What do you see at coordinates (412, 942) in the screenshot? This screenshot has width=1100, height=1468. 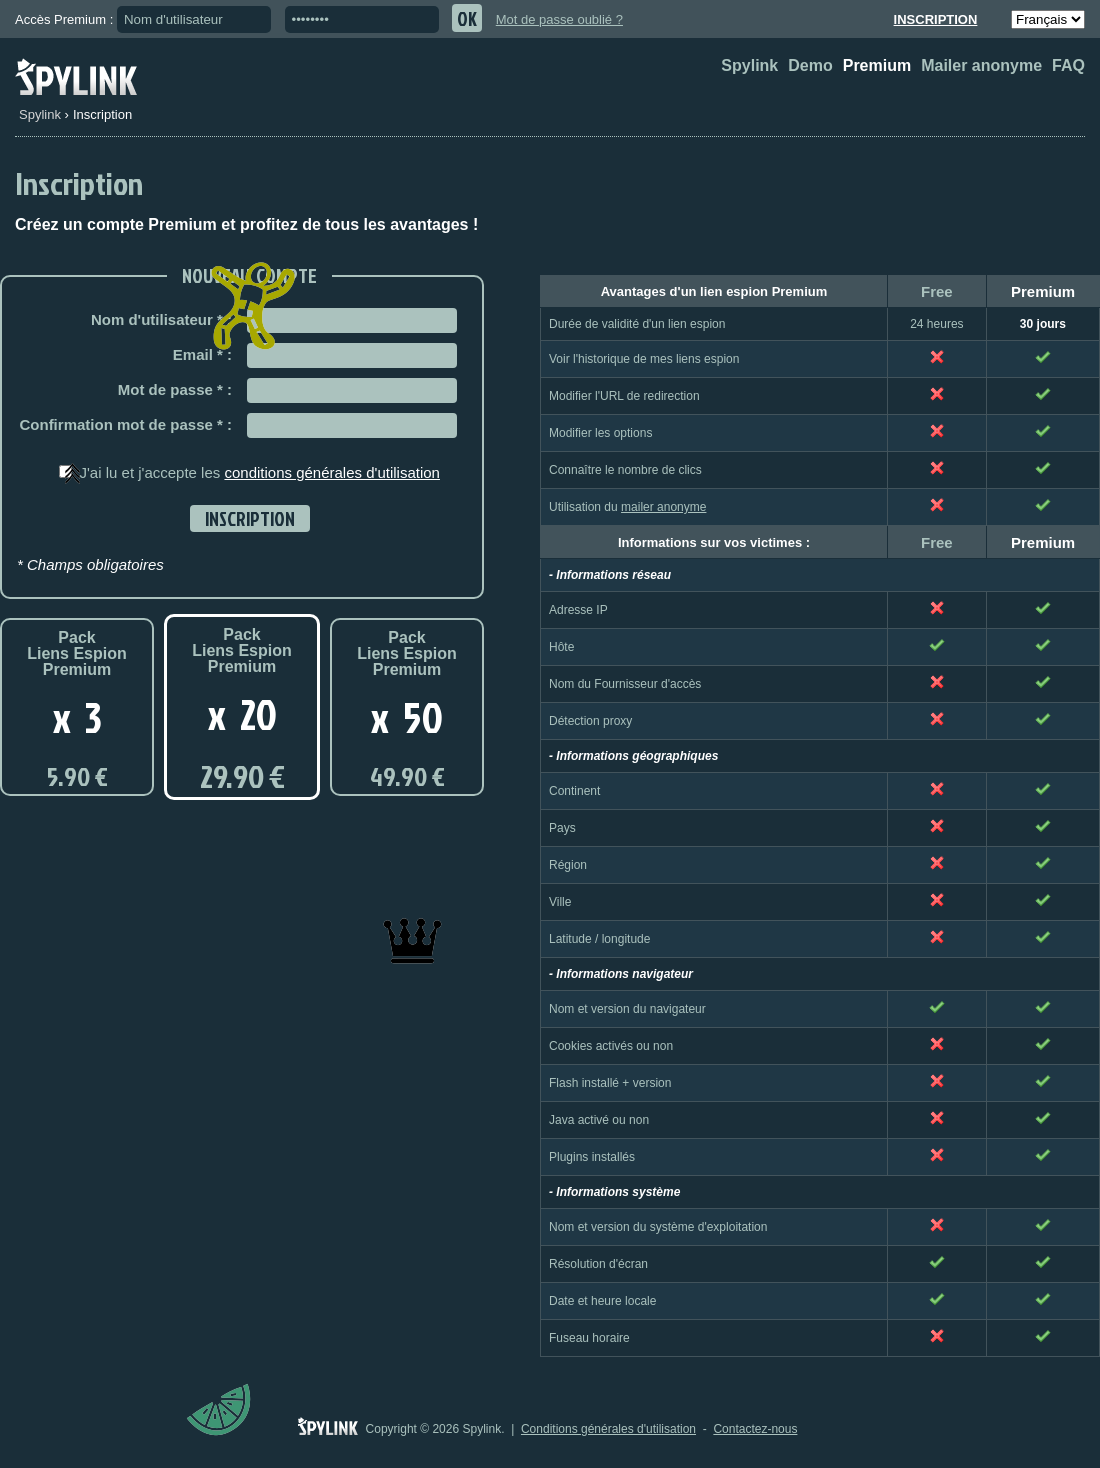 I see `indicates premium or VIP membership status` at bounding box center [412, 942].